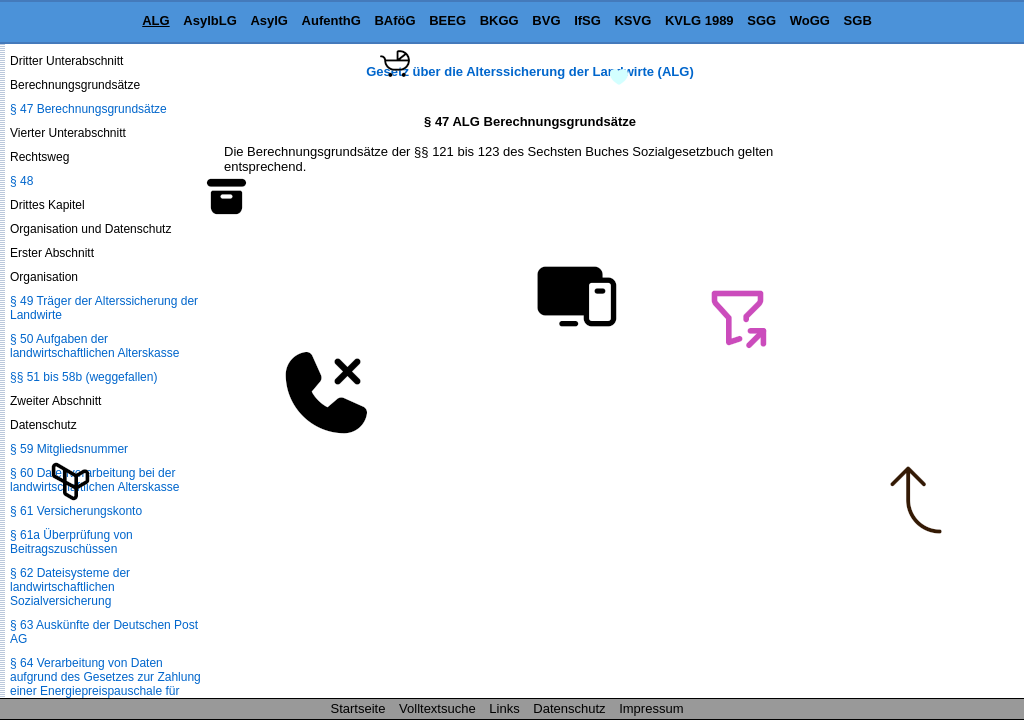 The image size is (1024, 720). What do you see at coordinates (575, 296) in the screenshot?
I see `manage connected devices` at bounding box center [575, 296].